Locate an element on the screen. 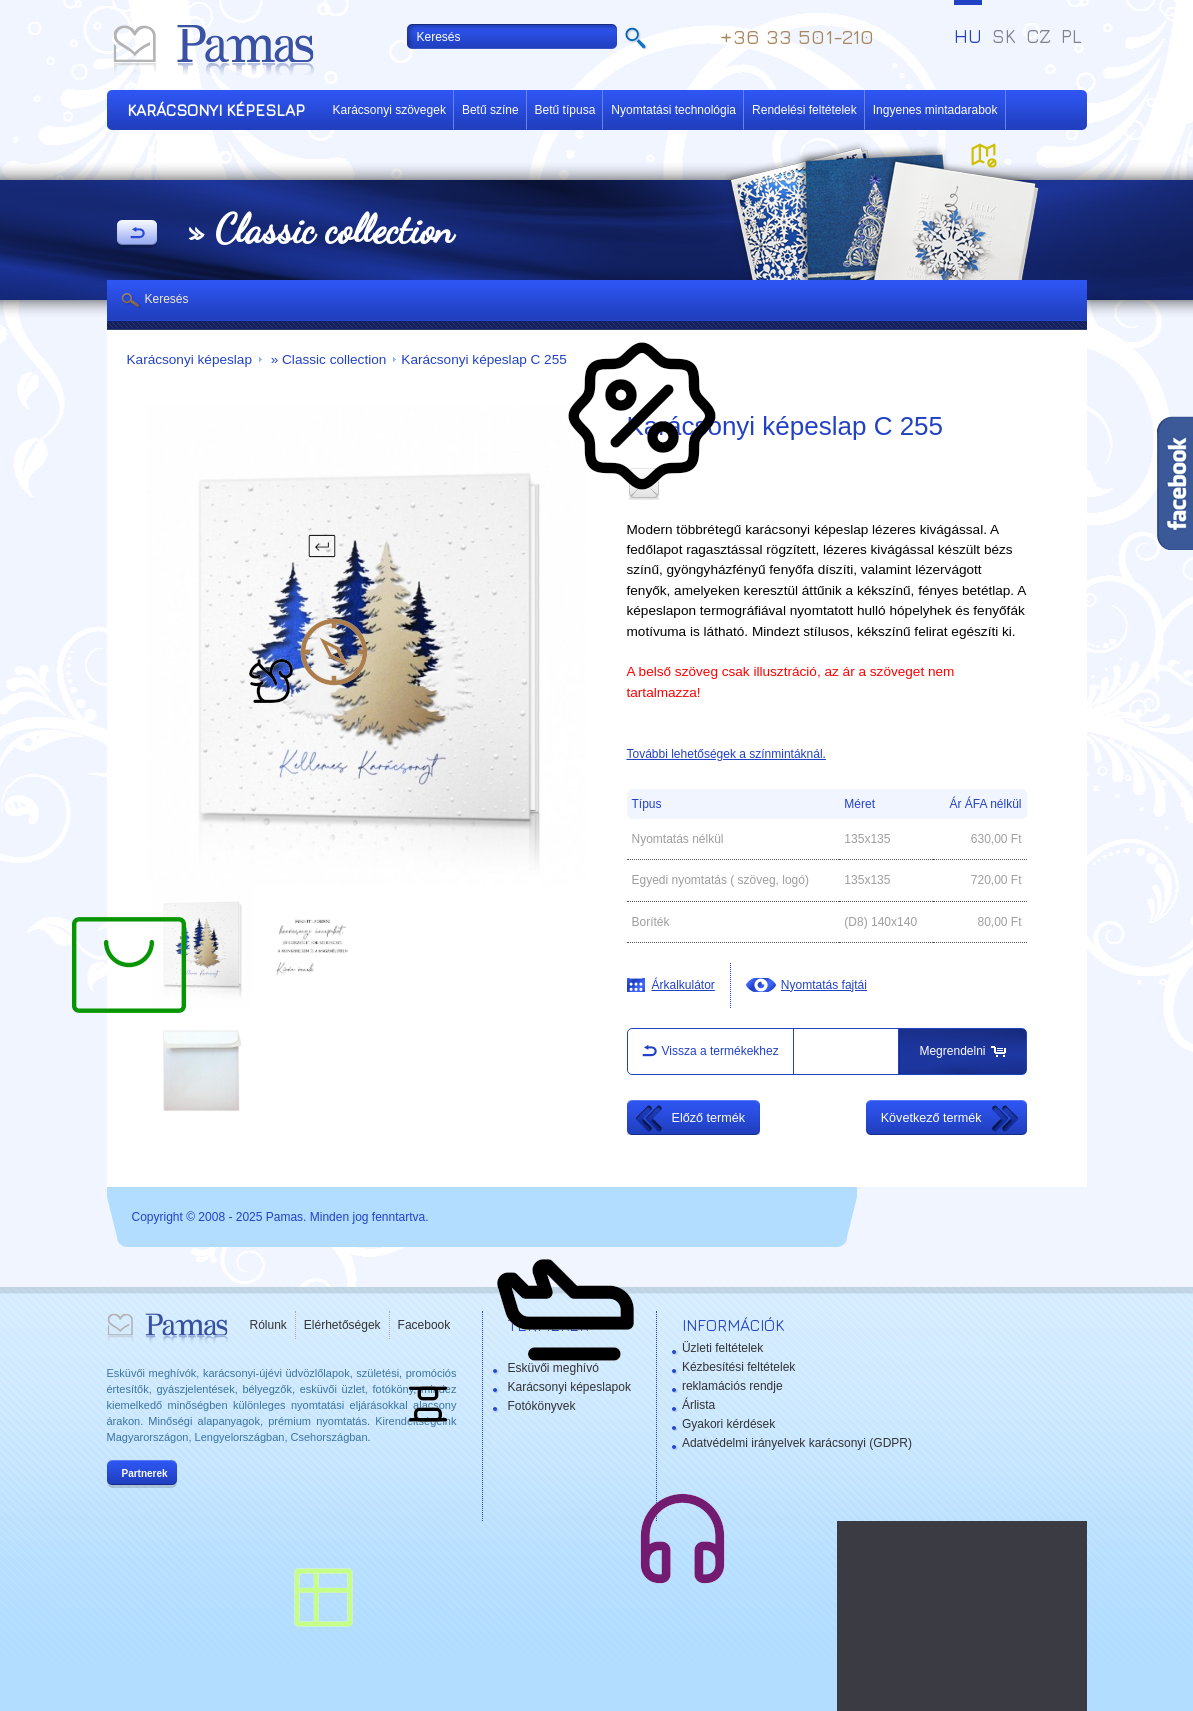 Image resolution: width=1193 pixels, height=1711 pixels. view flight status or tracking is located at coordinates (565, 1305).